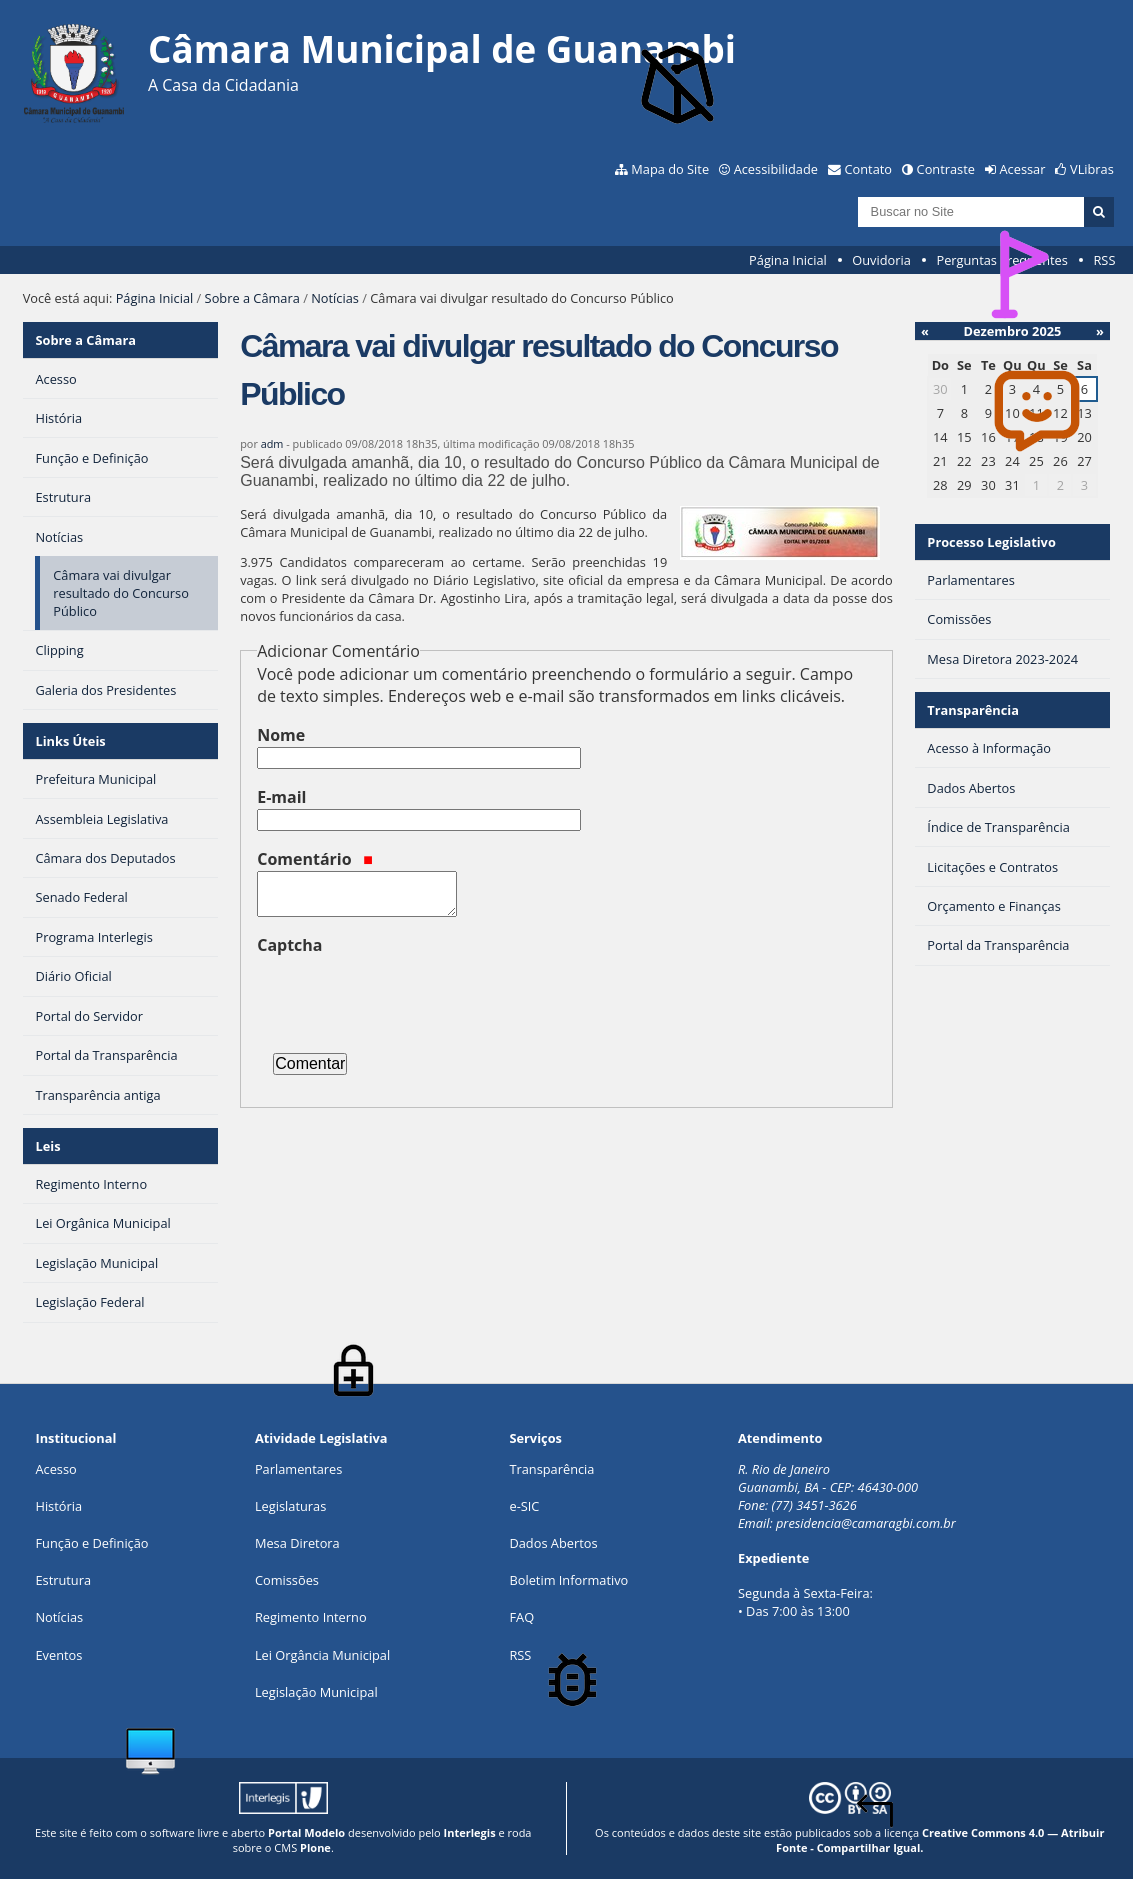 Image resolution: width=1133 pixels, height=1879 pixels. Describe the element at coordinates (677, 85) in the screenshot. I see `disable 3D view frustum or perspective mode` at that location.